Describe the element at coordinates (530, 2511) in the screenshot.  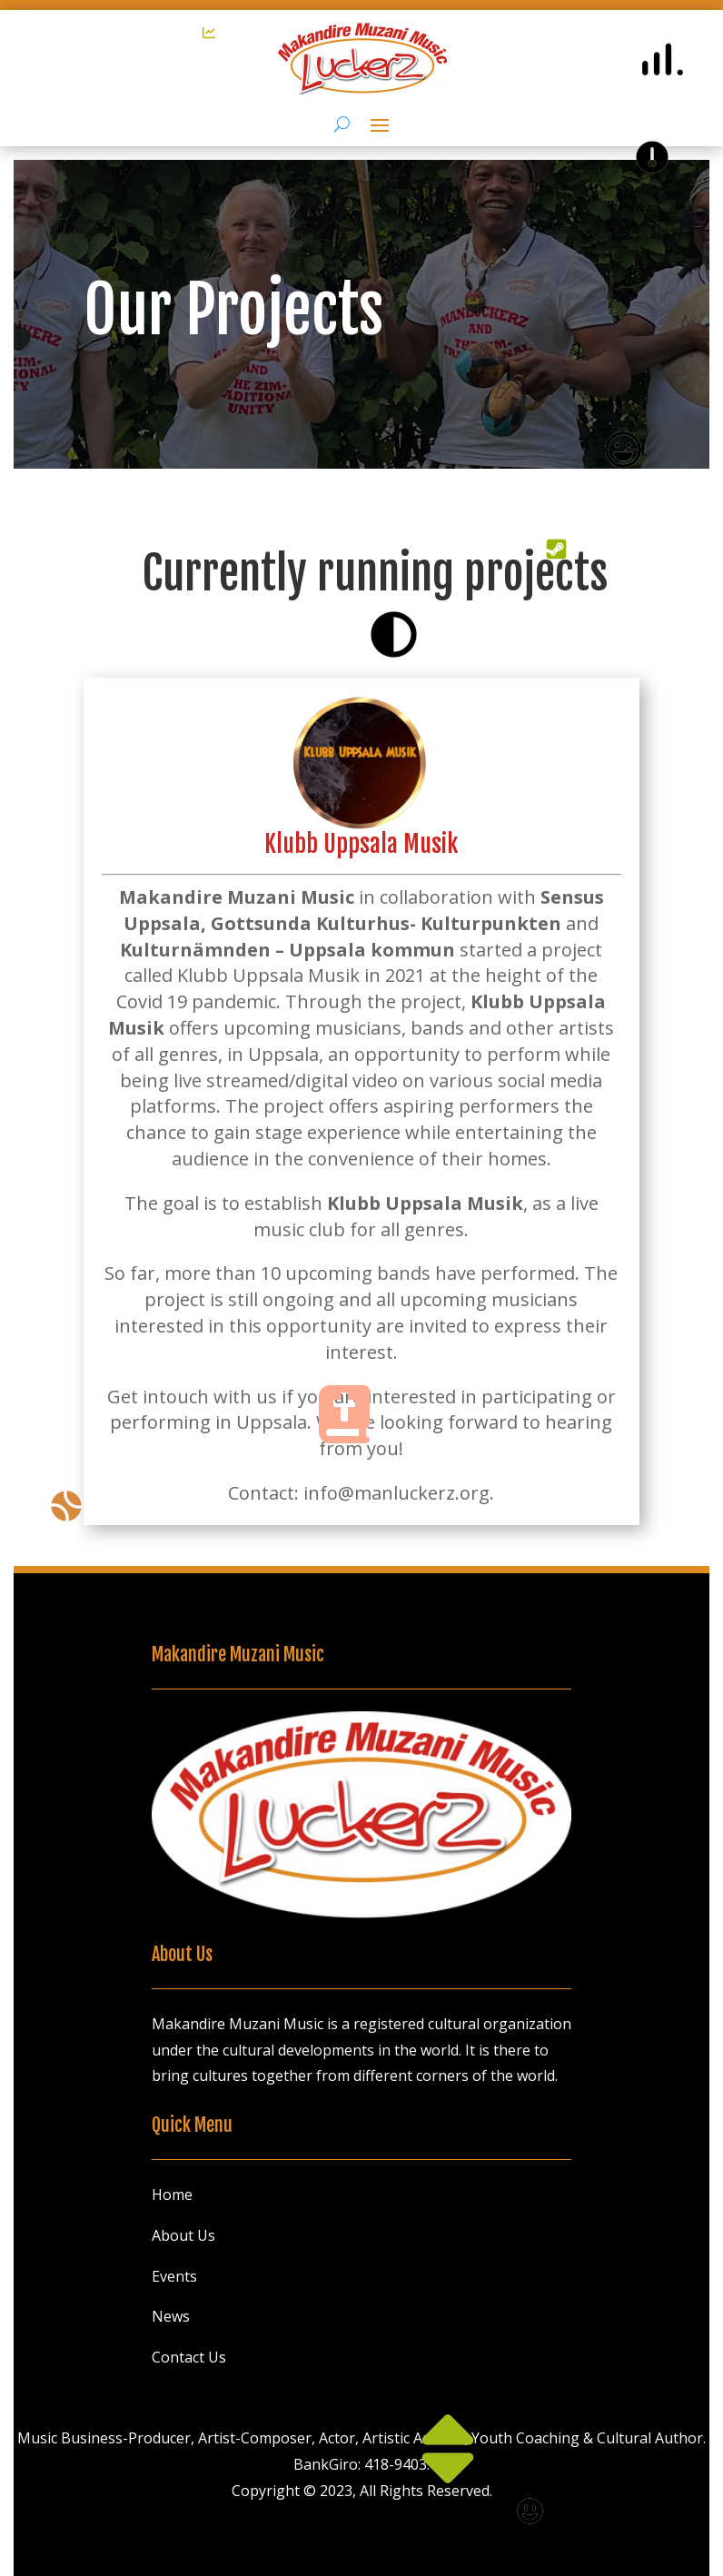
I see `react to a message with a happy emoji` at that location.